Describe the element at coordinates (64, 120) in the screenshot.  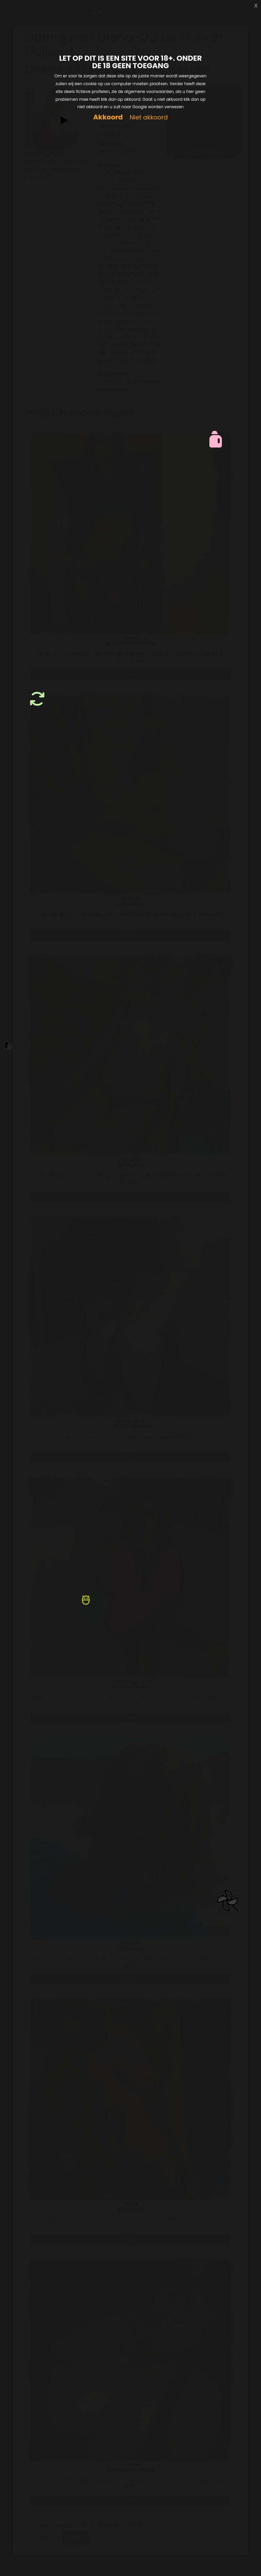
I see `play media or video content` at that location.